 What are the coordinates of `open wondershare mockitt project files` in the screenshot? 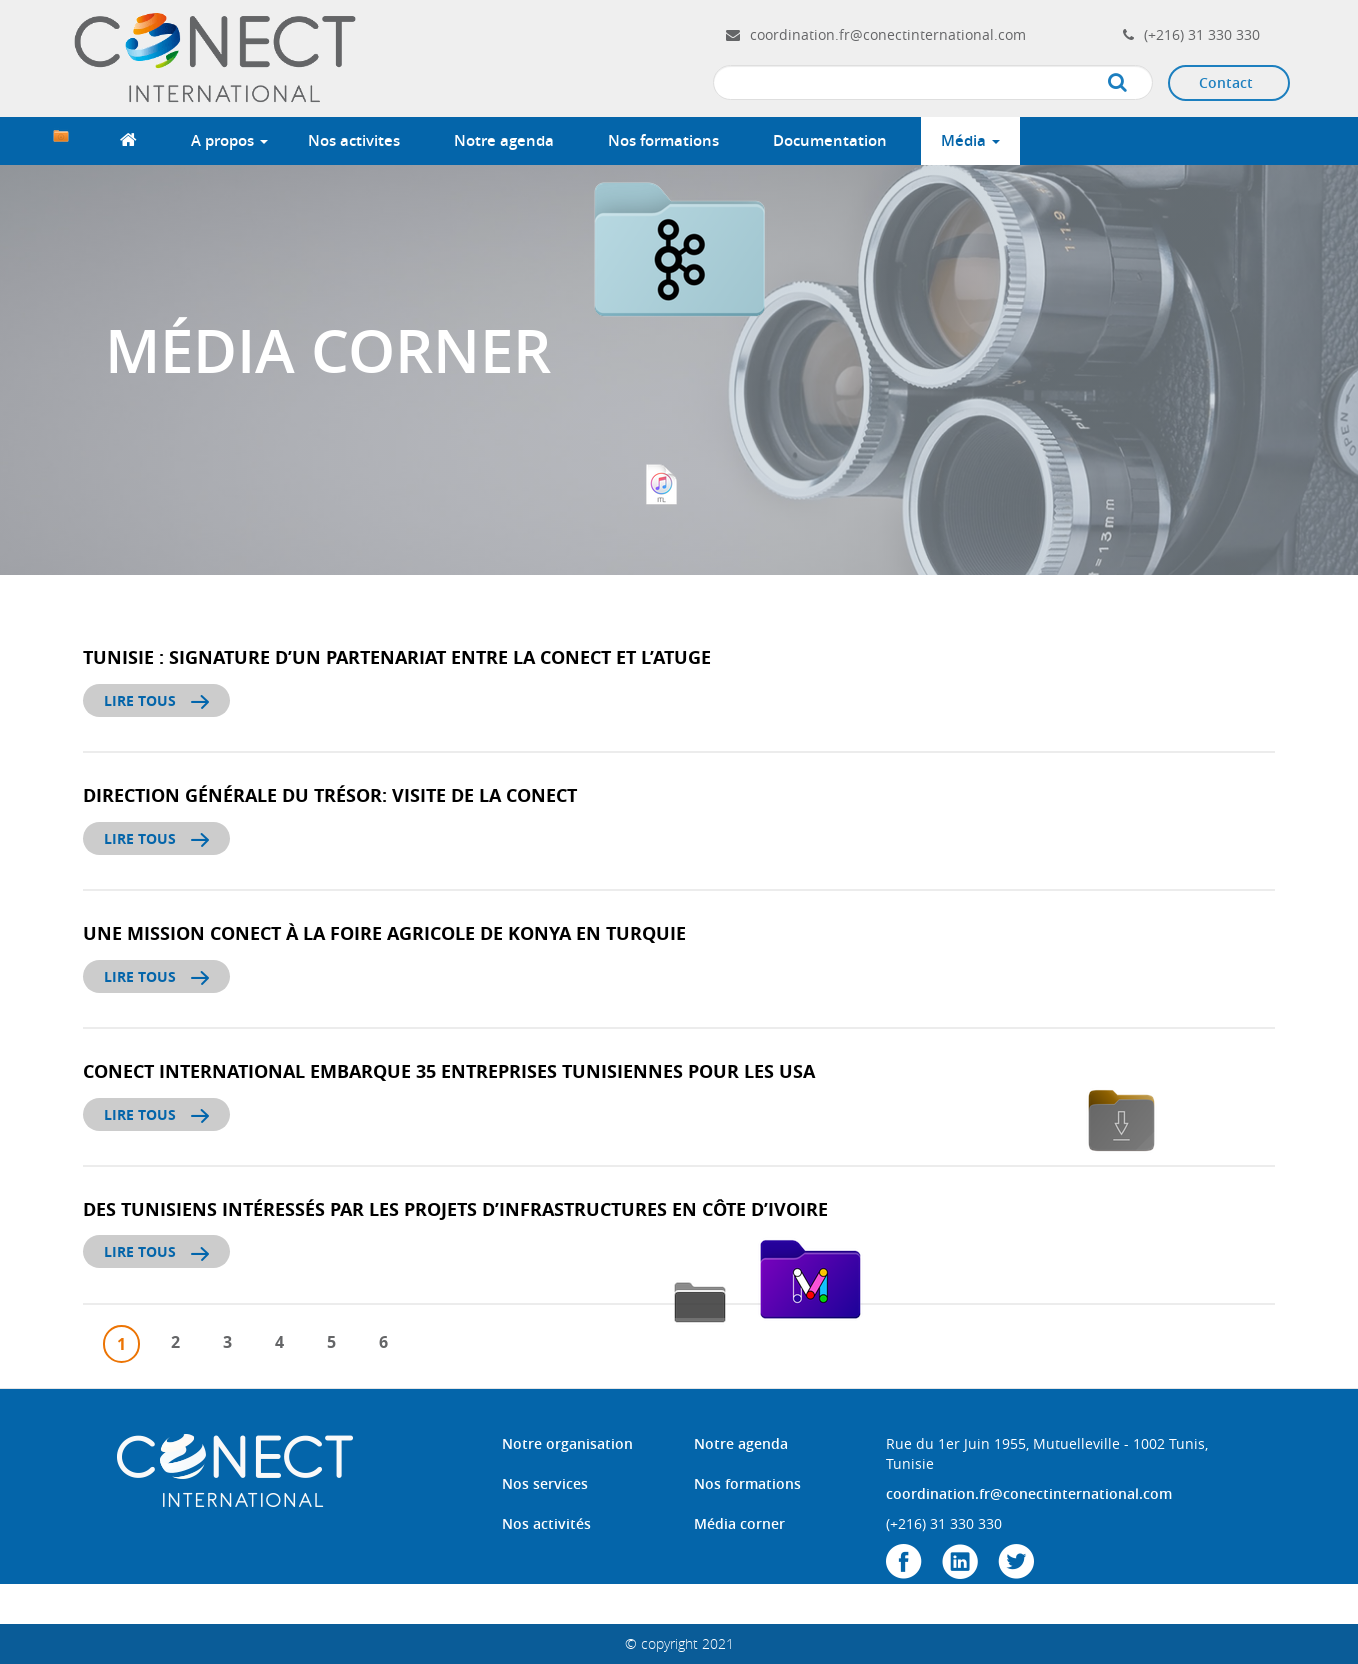 It's located at (810, 1282).